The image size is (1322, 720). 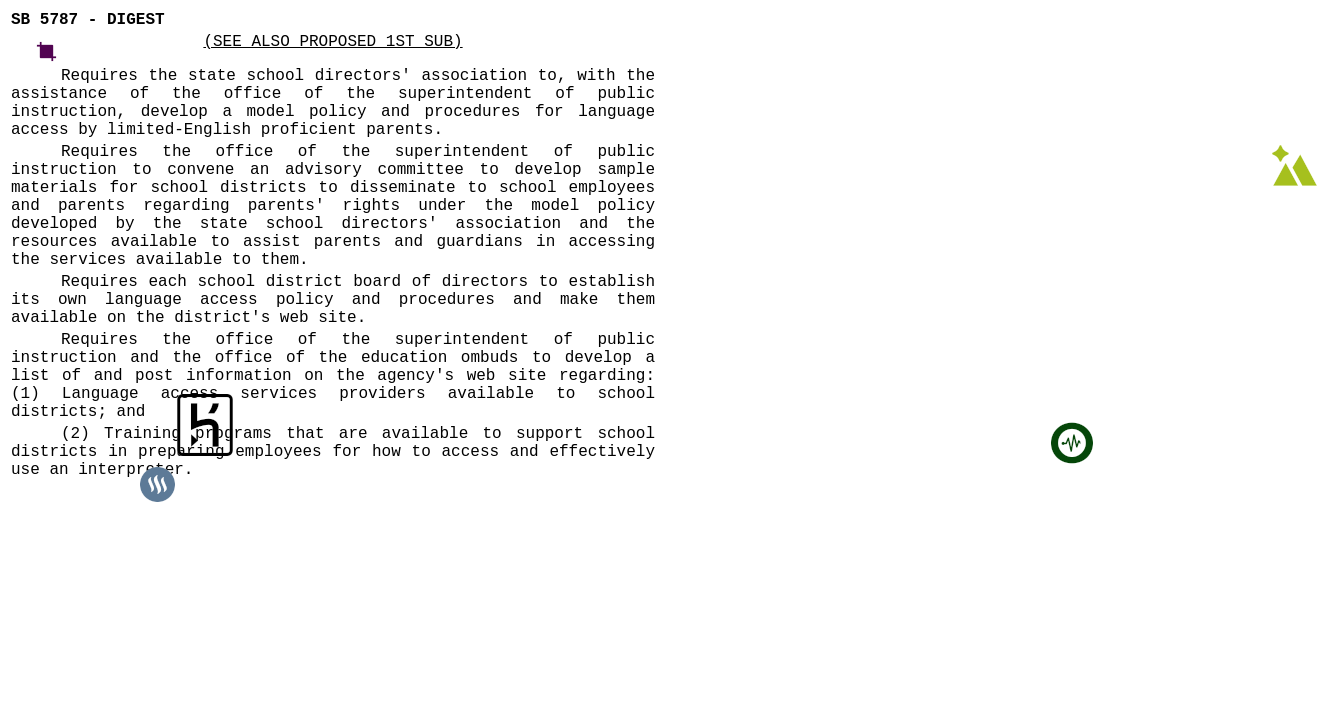 What do you see at coordinates (157, 484) in the screenshot?
I see `steem blockchain platform logo` at bounding box center [157, 484].